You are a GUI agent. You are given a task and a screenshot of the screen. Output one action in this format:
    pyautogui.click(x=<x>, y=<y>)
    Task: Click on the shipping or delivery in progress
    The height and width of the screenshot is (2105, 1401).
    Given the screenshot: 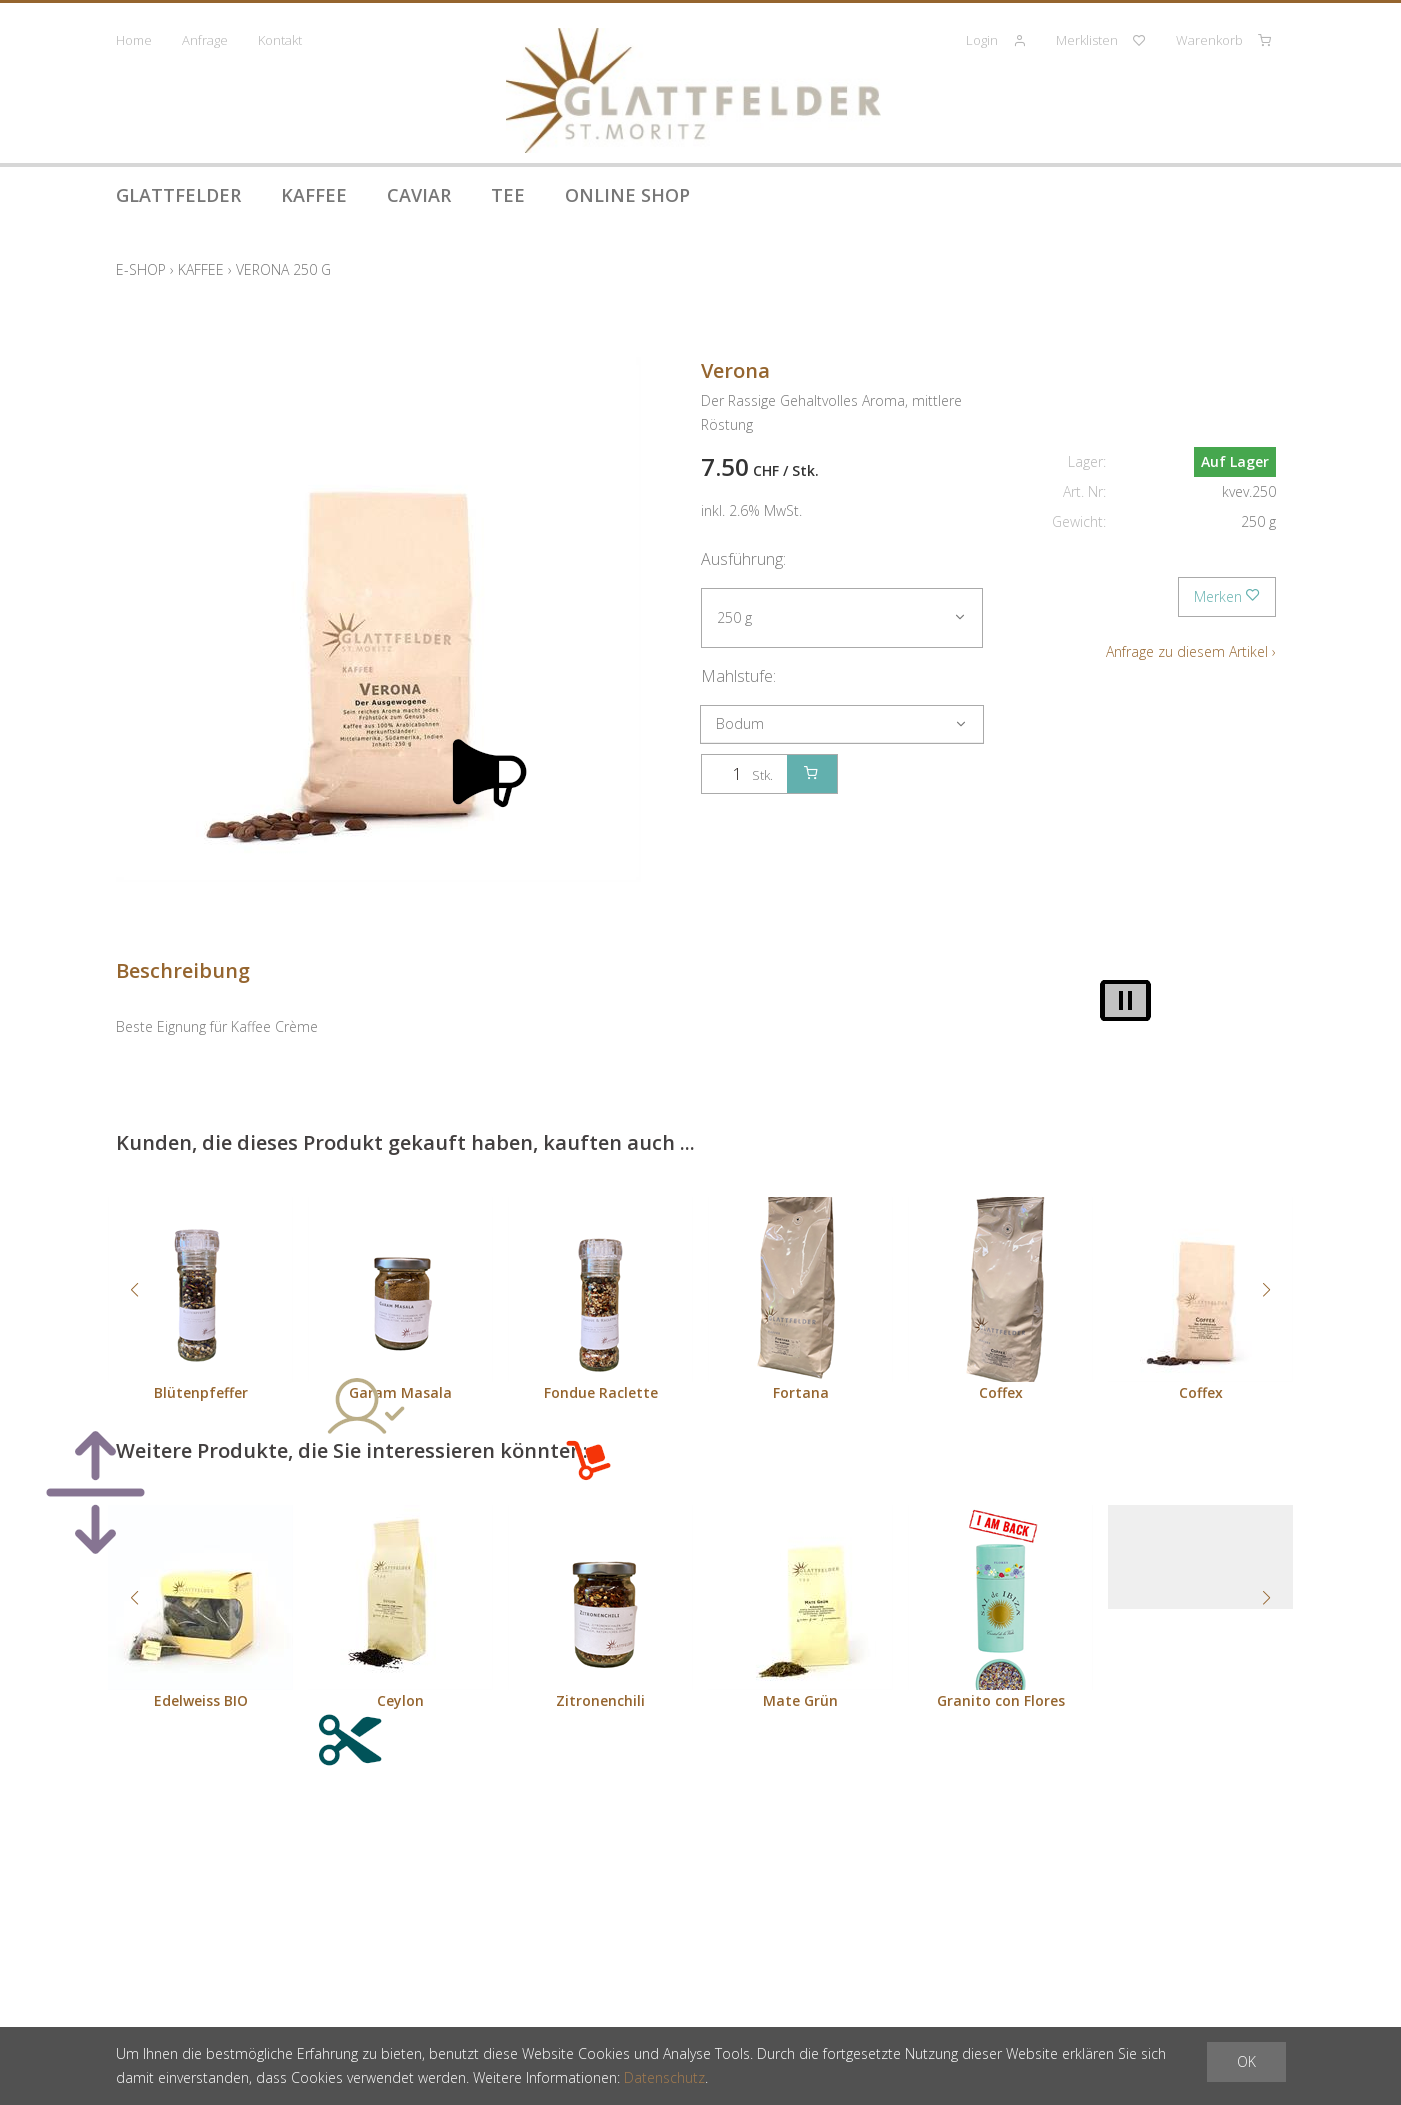 What is the action you would take?
    pyautogui.click(x=588, y=1460)
    